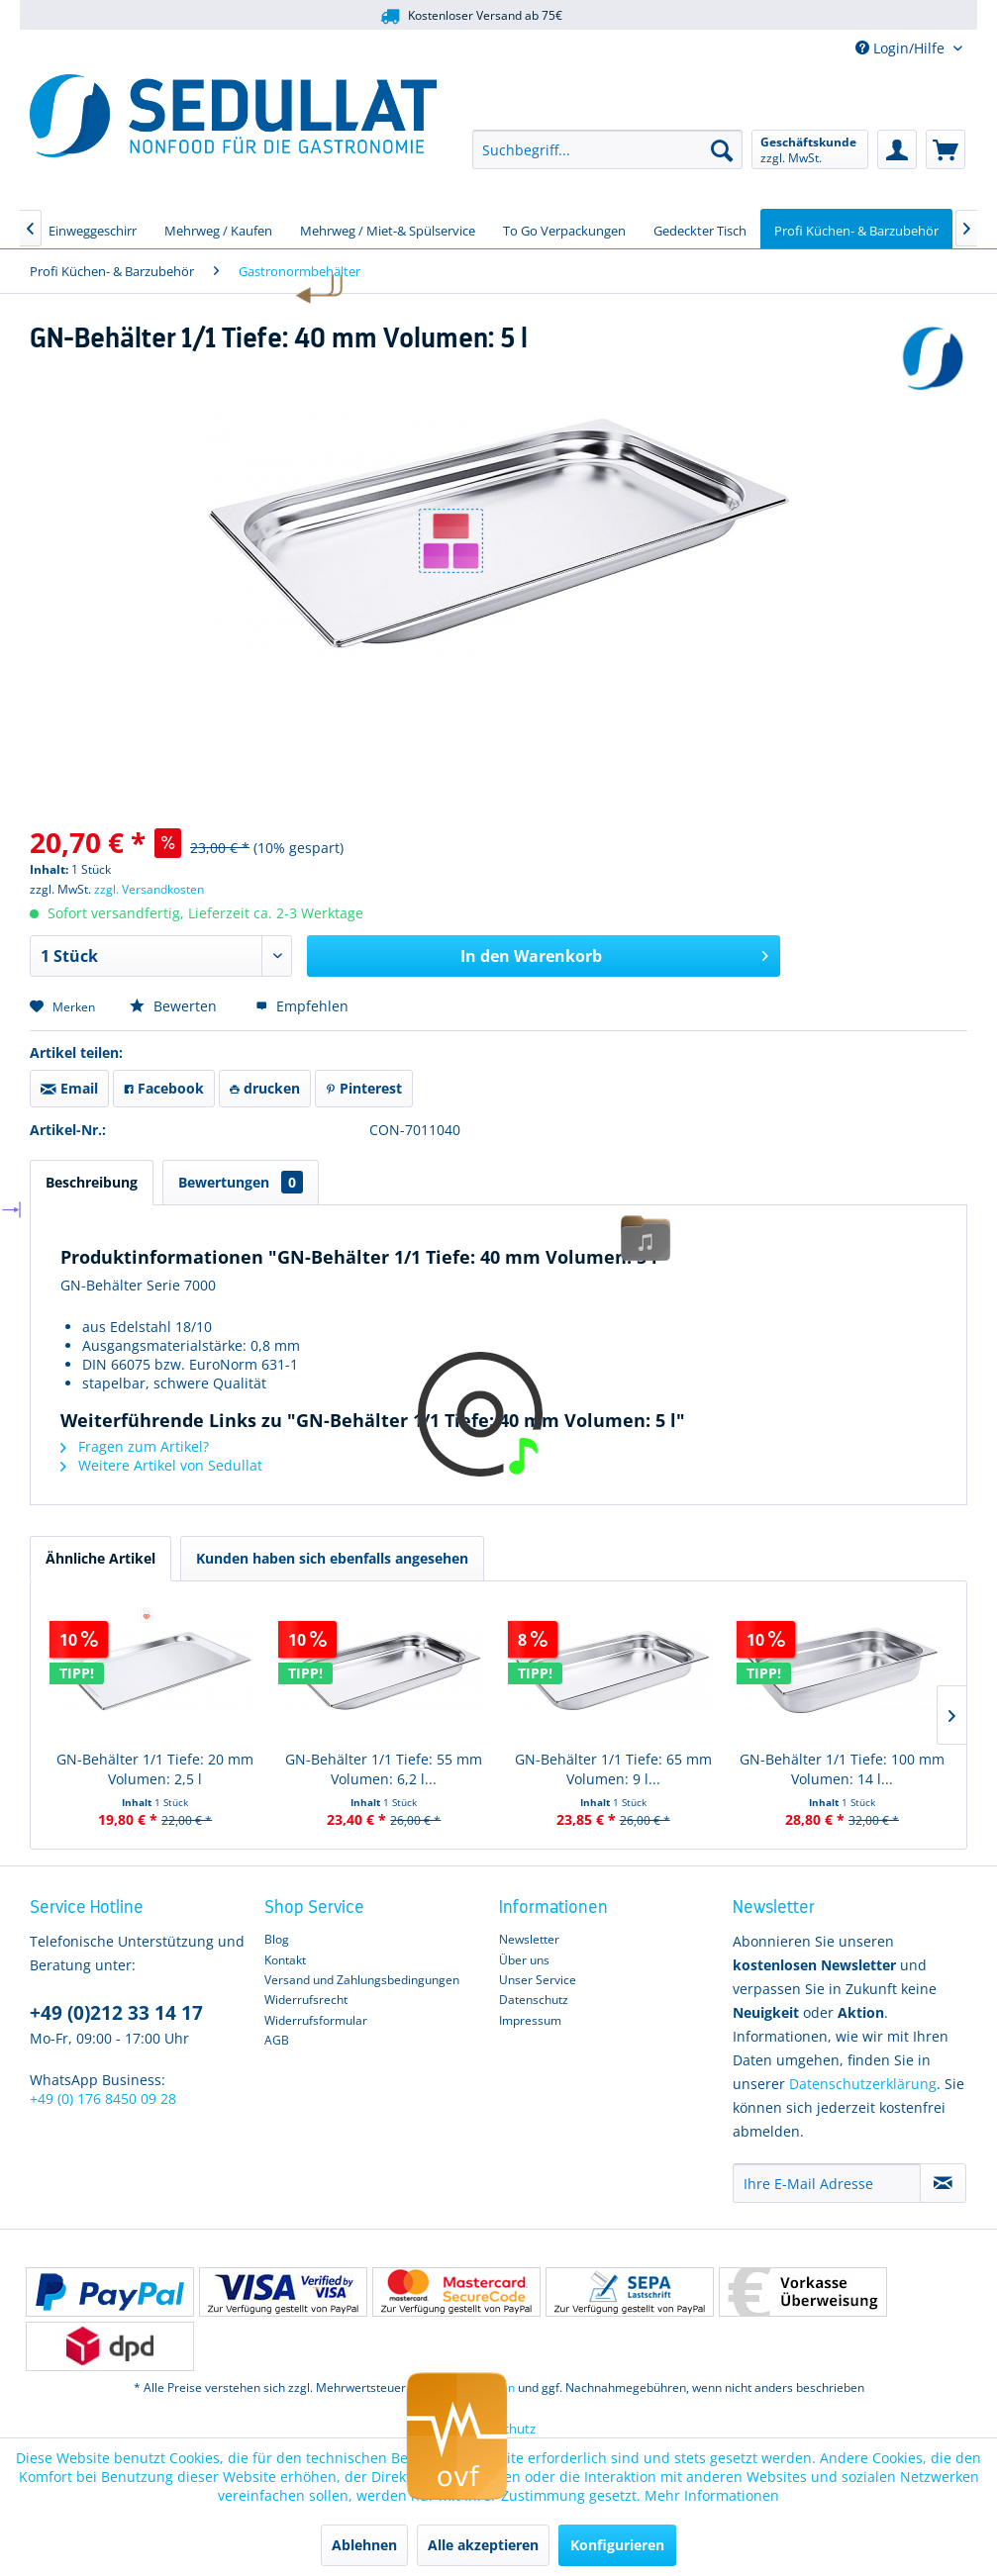 The image size is (997, 2576). I want to click on select all items in the current view, so click(450, 540).